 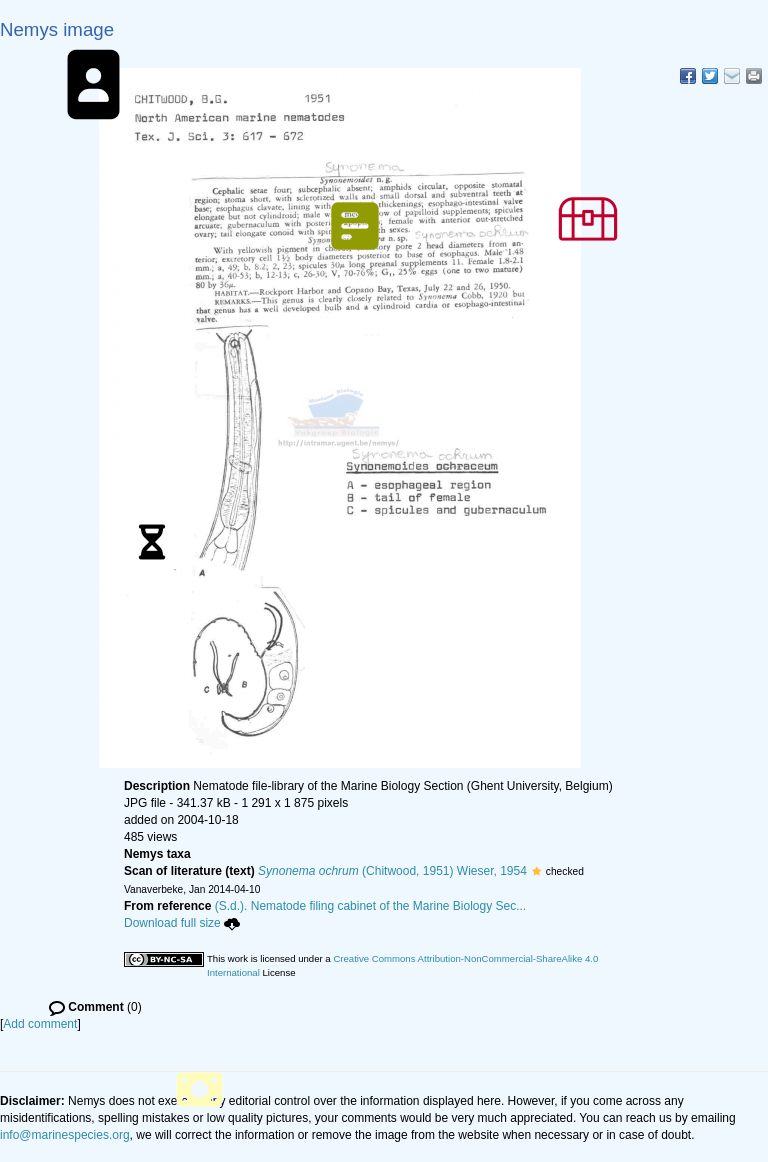 What do you see at coordinates (588, 220) in the screenshot?
I see `access your rewards or collectibles` at bounding box center [588, 220].